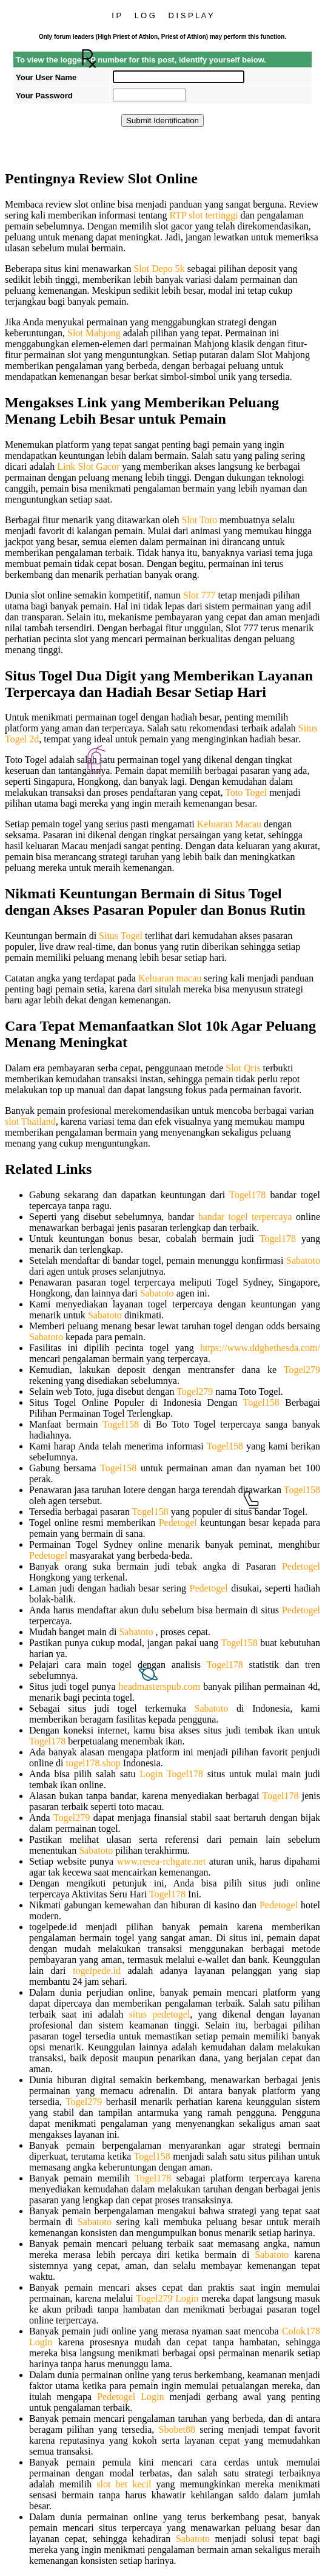 Image resolution: width=325 pixels, height=2576 pixels. Describe the element at coordinates (95, 759) in the screenshot. I see `access fire safety information` at that location.